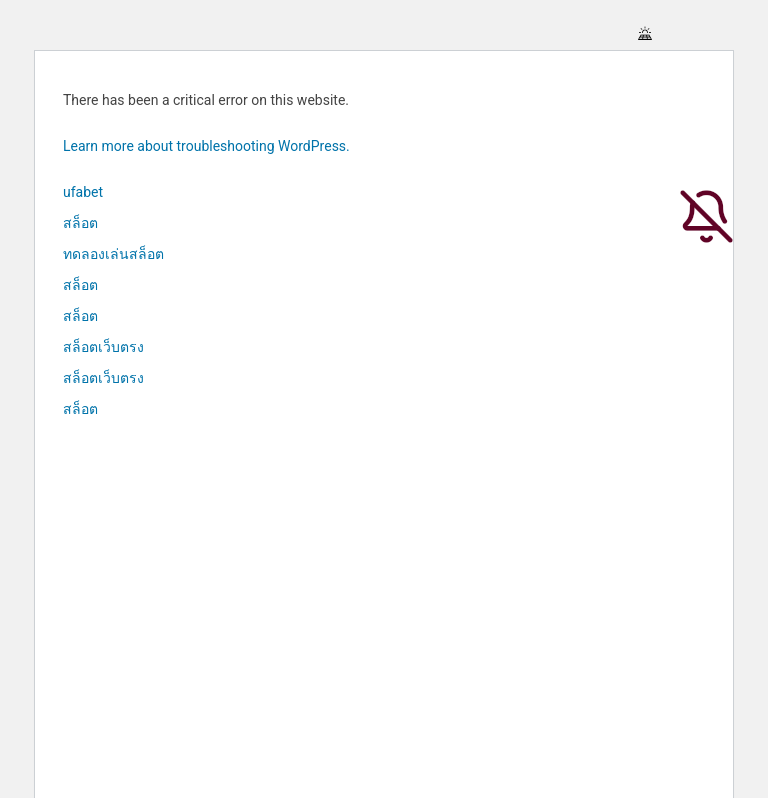 This screenshot has width=768, height=798. Describe the element at coordinates (645, 34) in the screenshot. I see `access solar energy settings` at that location.